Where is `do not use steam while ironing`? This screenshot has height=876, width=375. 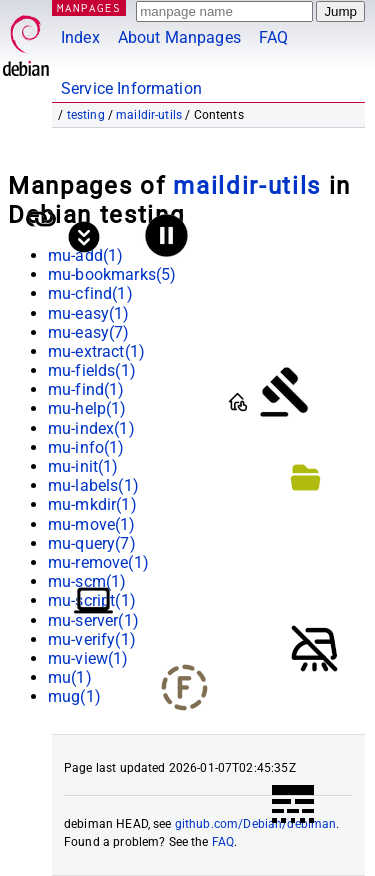
do not use steam while ironing is located at coordinates (314, 648).